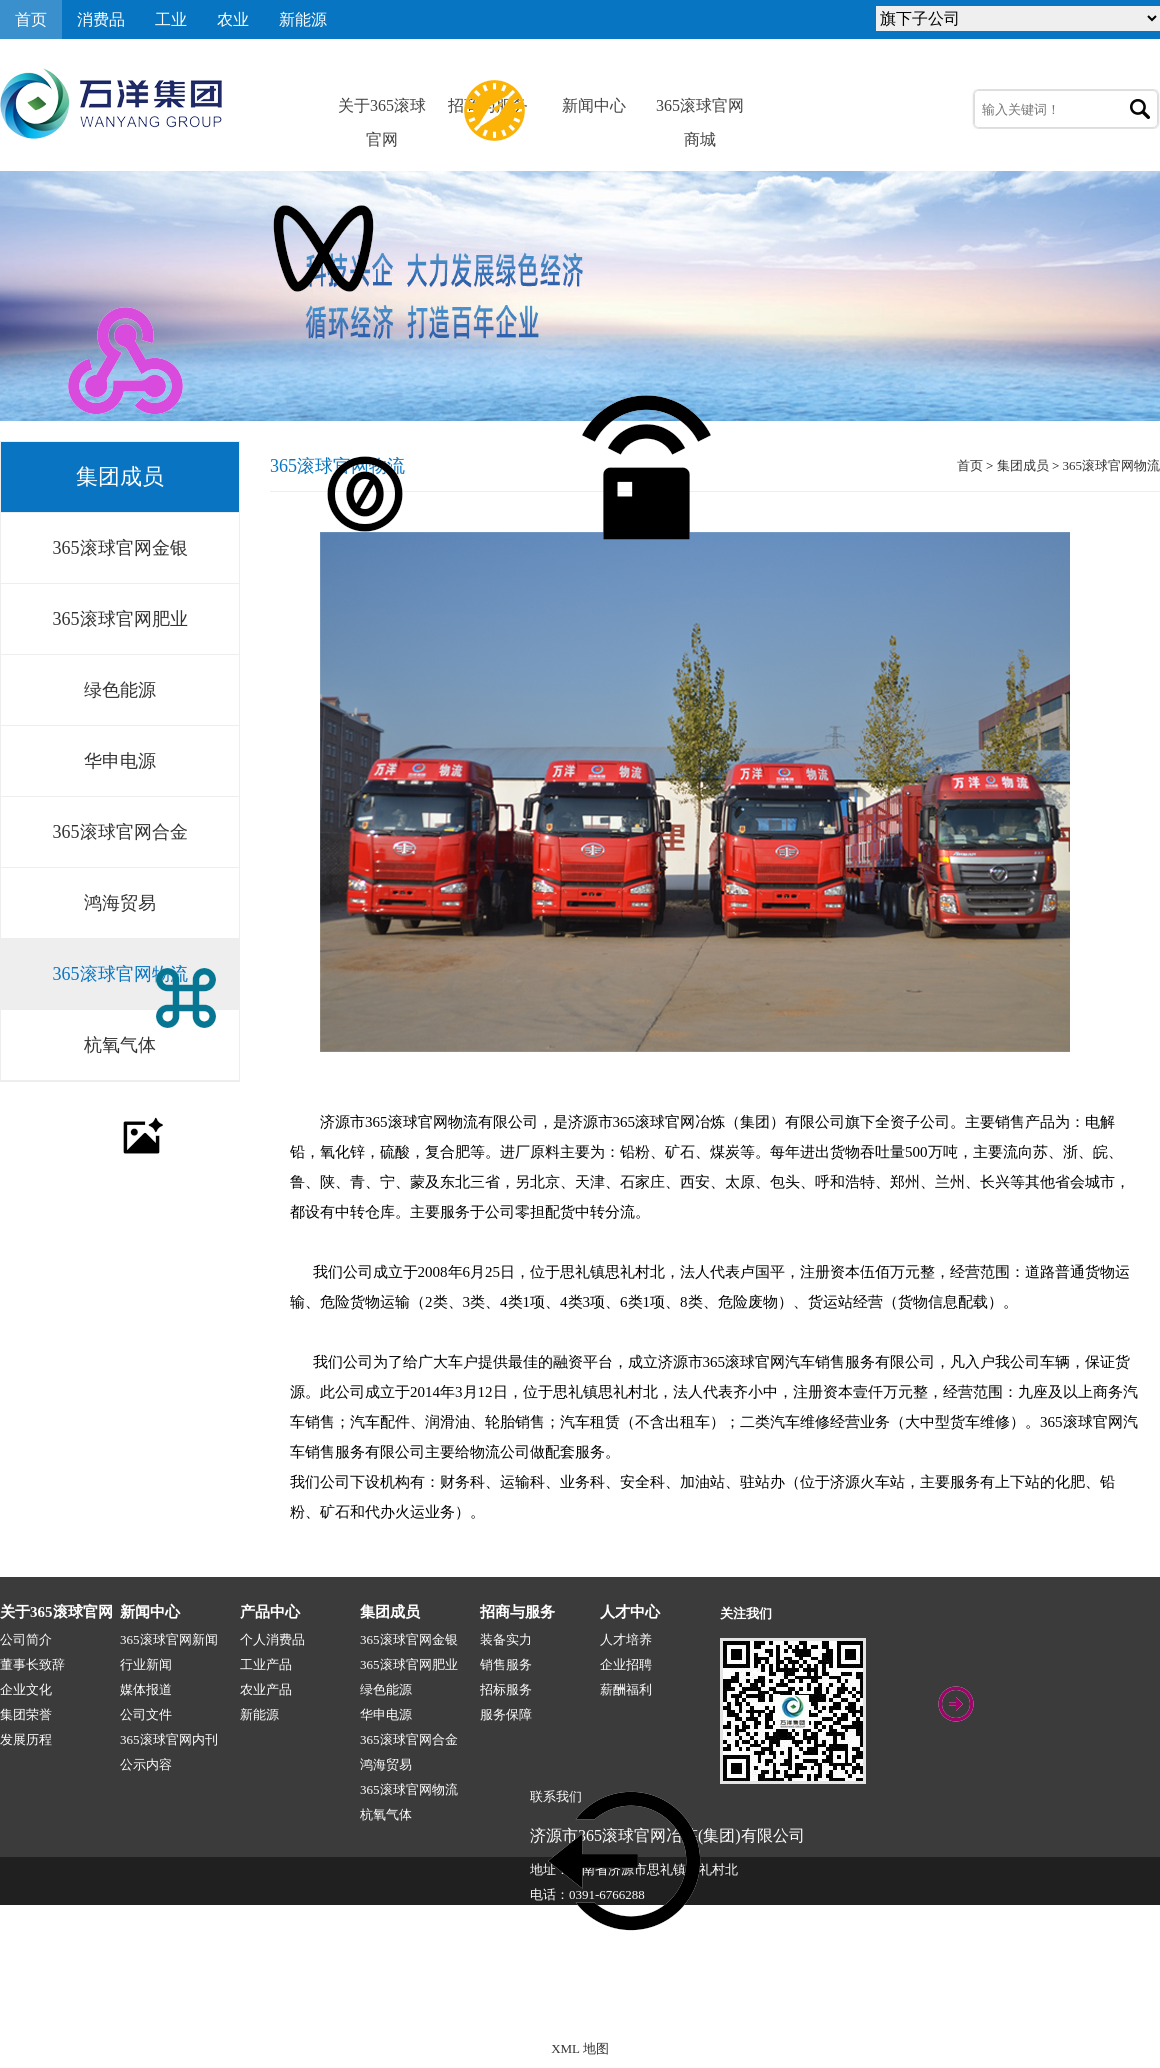 The width and height of the screenshot is (1160, 2068). What do you see at coordinates (323, 248) in the screenshot?
I see `open wechat channels` at bounding box center [323, 248].